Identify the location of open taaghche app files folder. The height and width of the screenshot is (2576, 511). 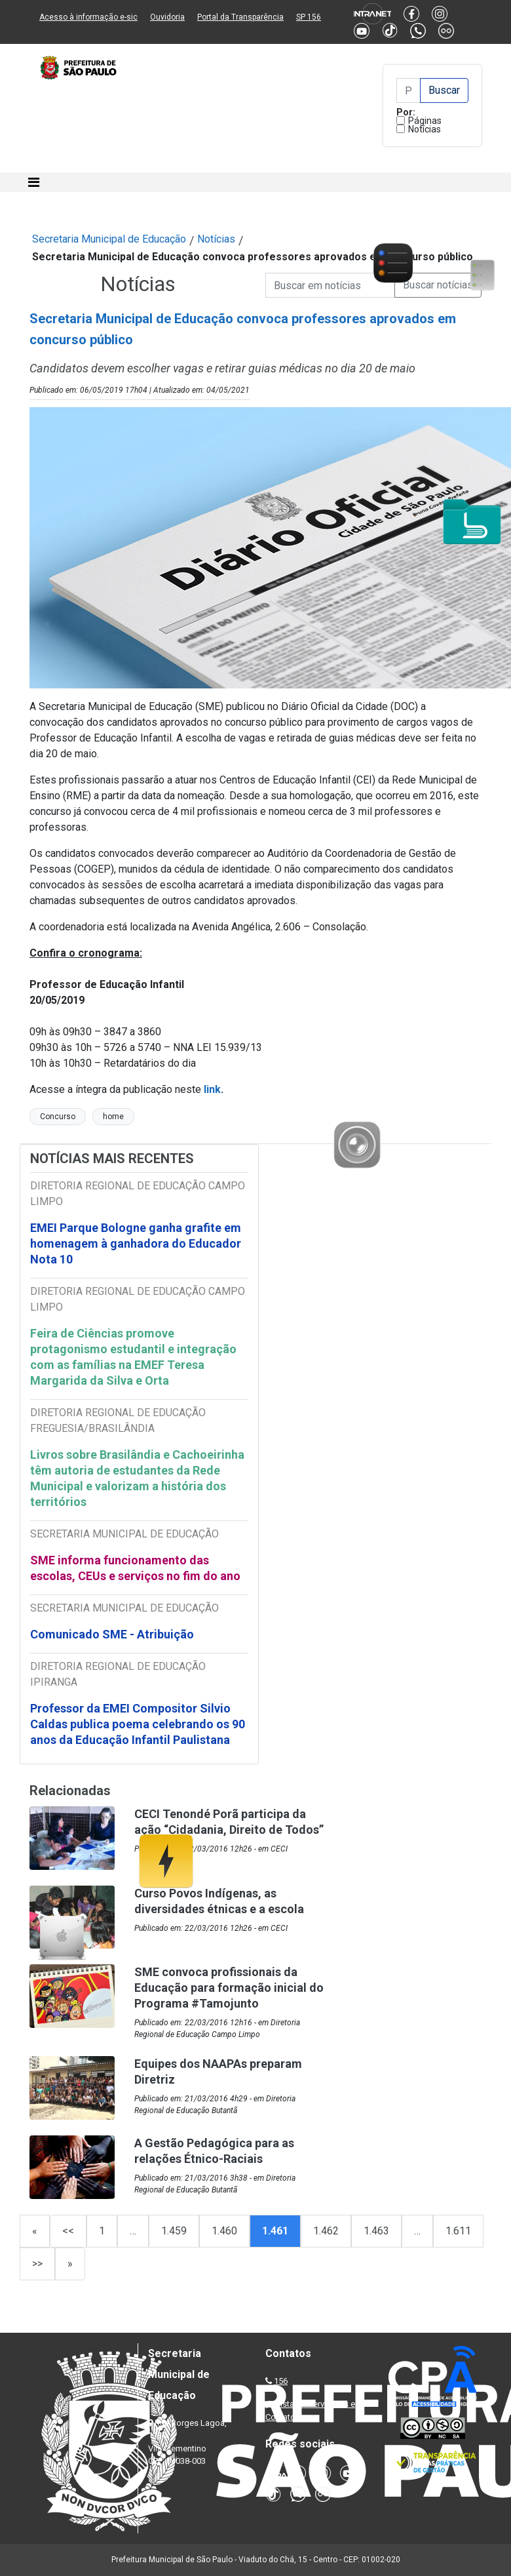
(472, 523).